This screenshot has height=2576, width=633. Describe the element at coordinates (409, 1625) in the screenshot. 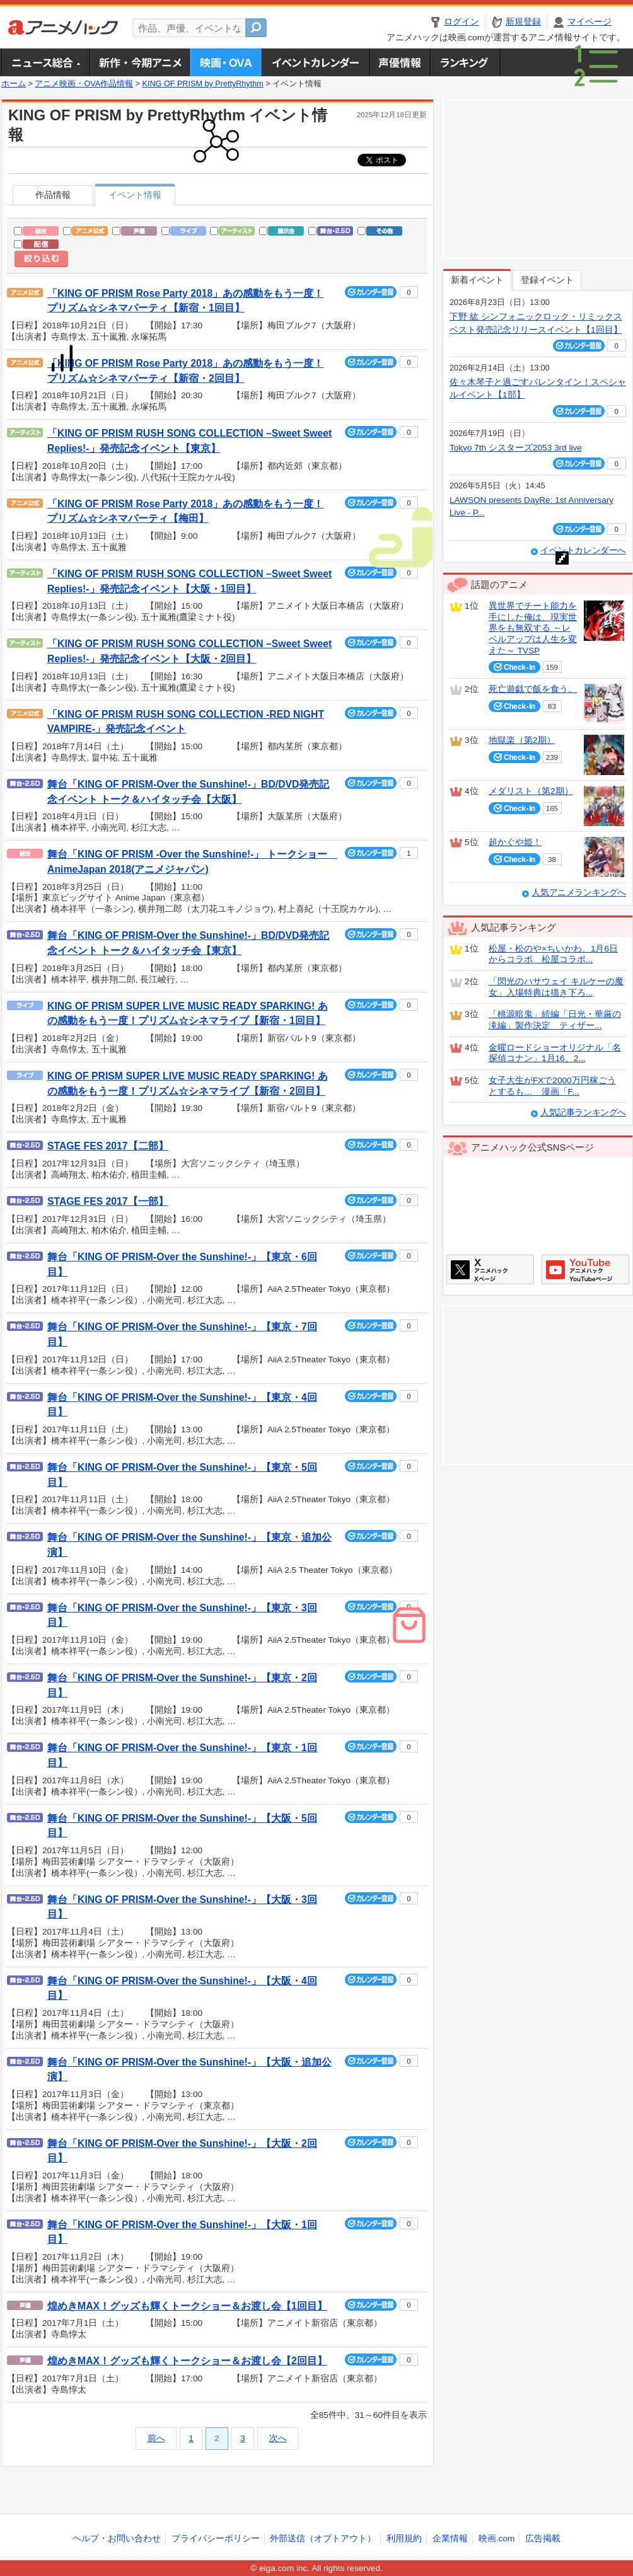

I see `view your shopping cart` at that location.